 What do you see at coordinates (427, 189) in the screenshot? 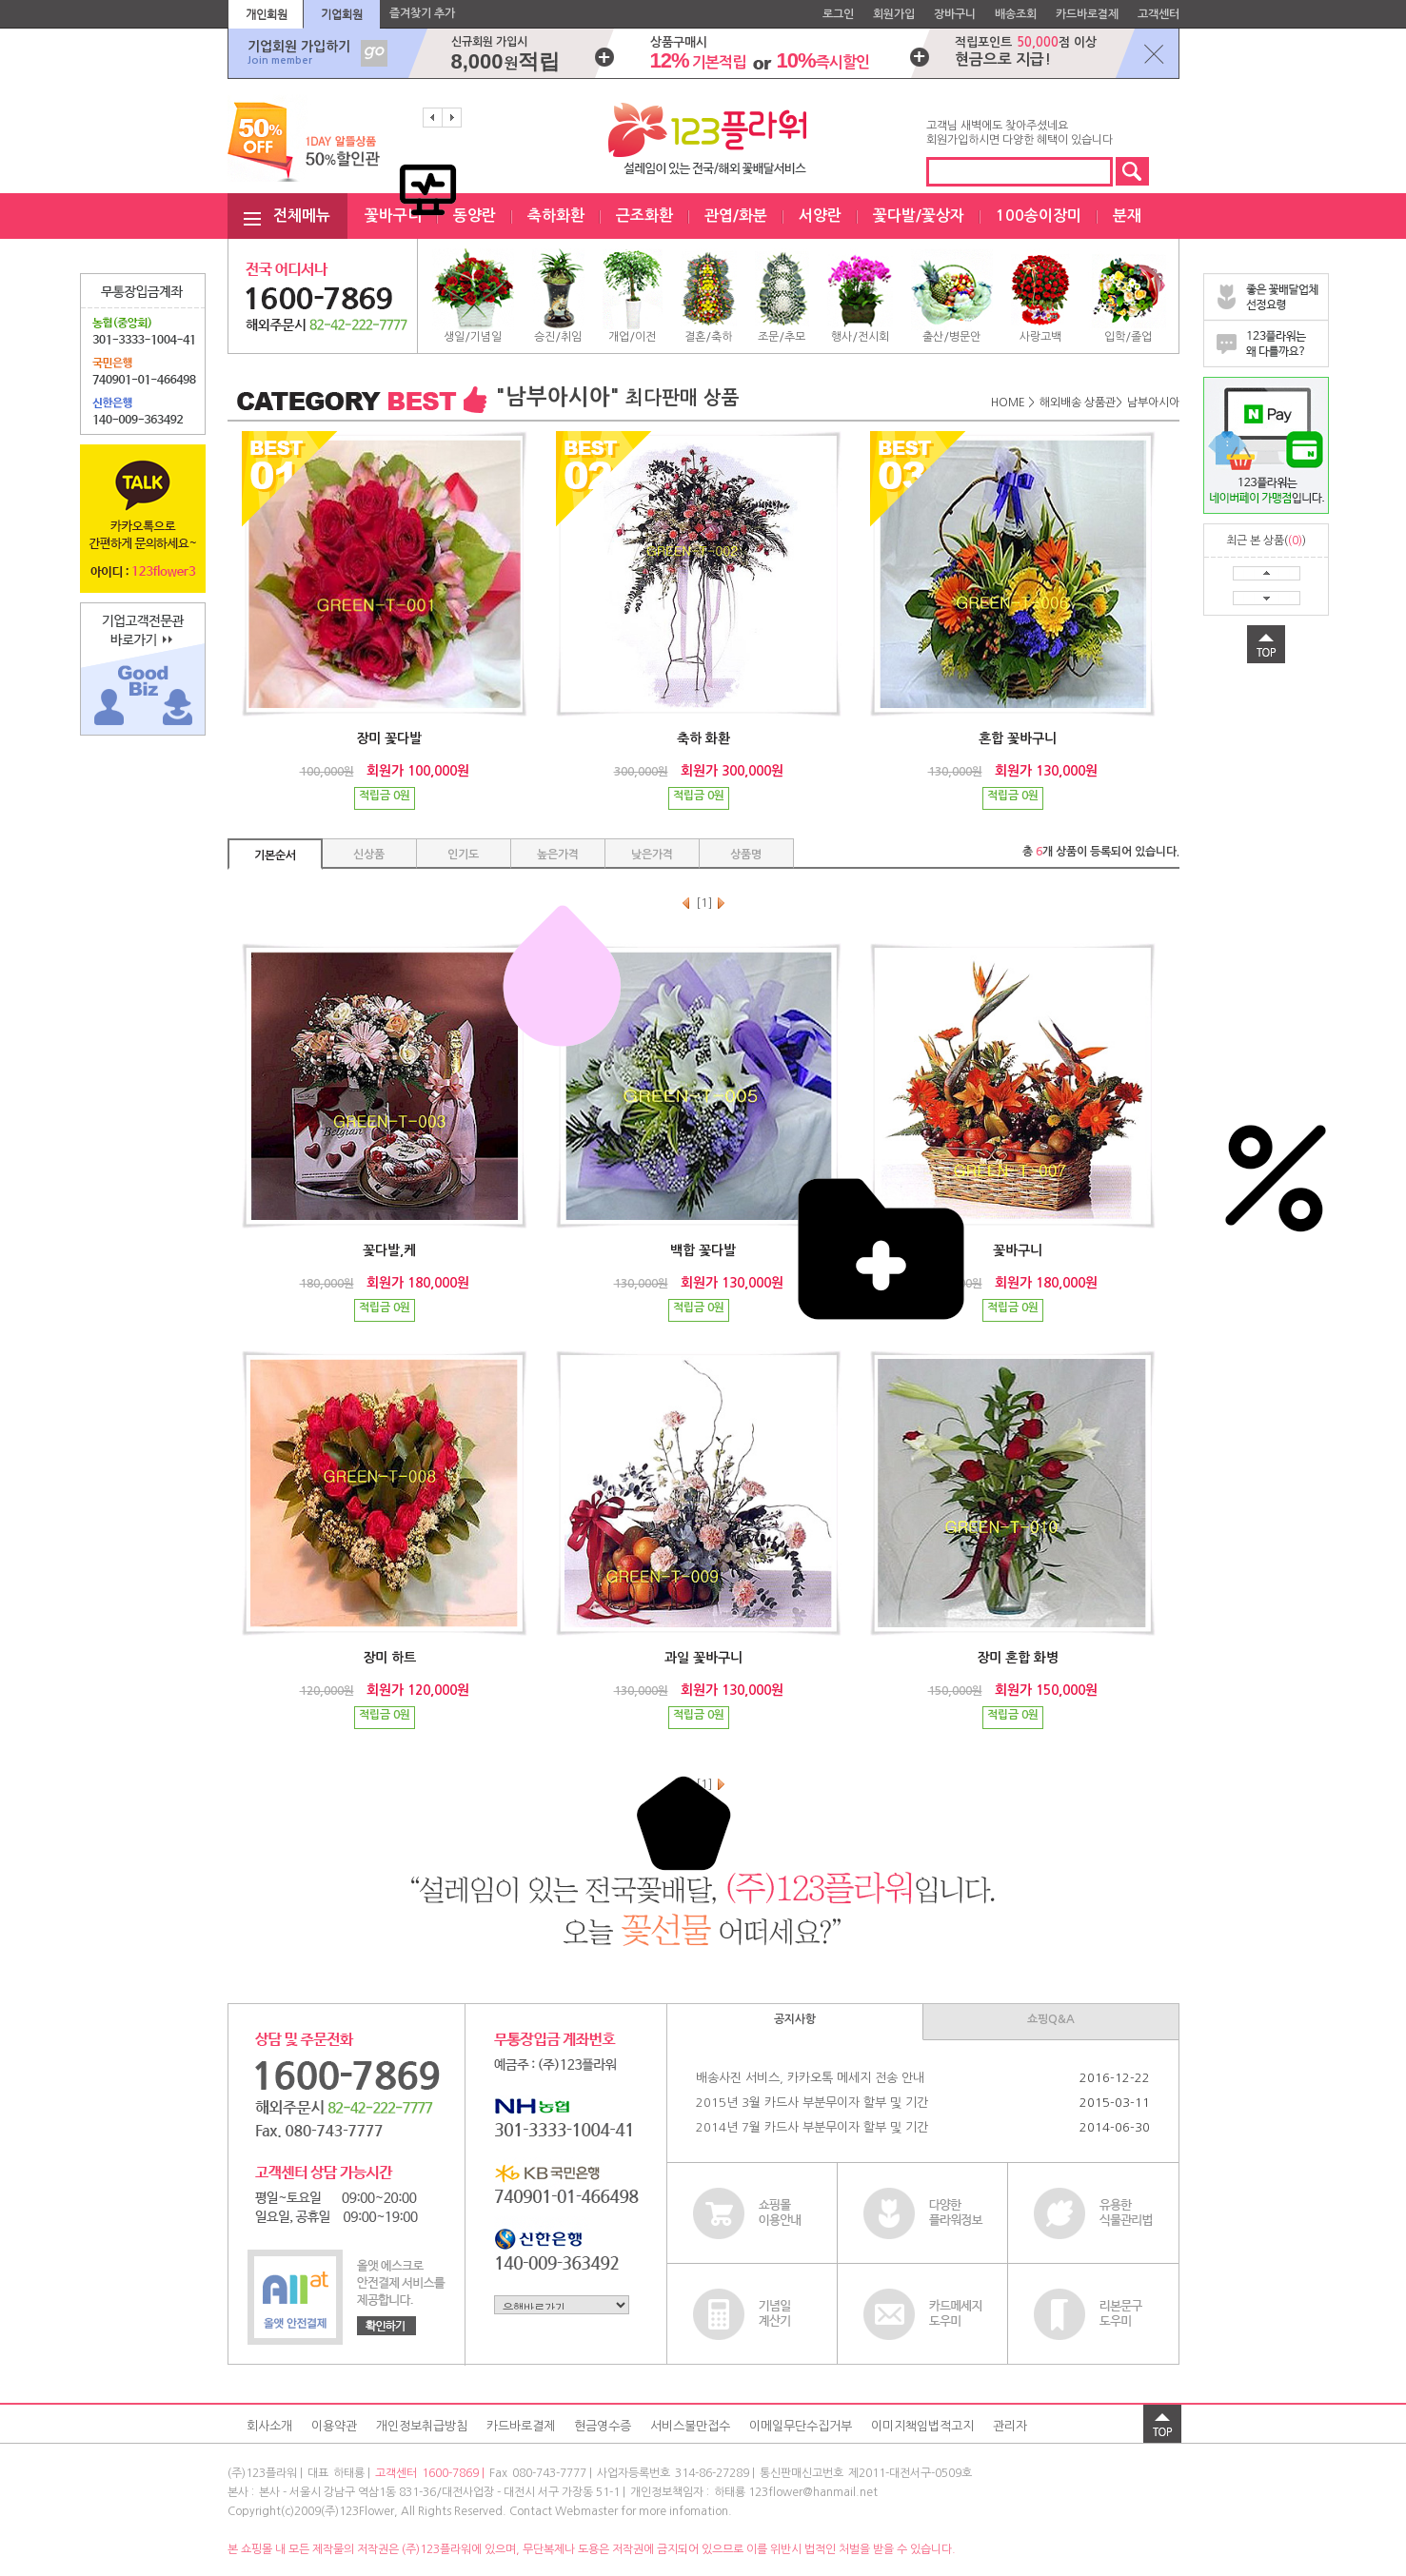
I see `view heart rate or vital sign data` at bounding box center [427, 189].